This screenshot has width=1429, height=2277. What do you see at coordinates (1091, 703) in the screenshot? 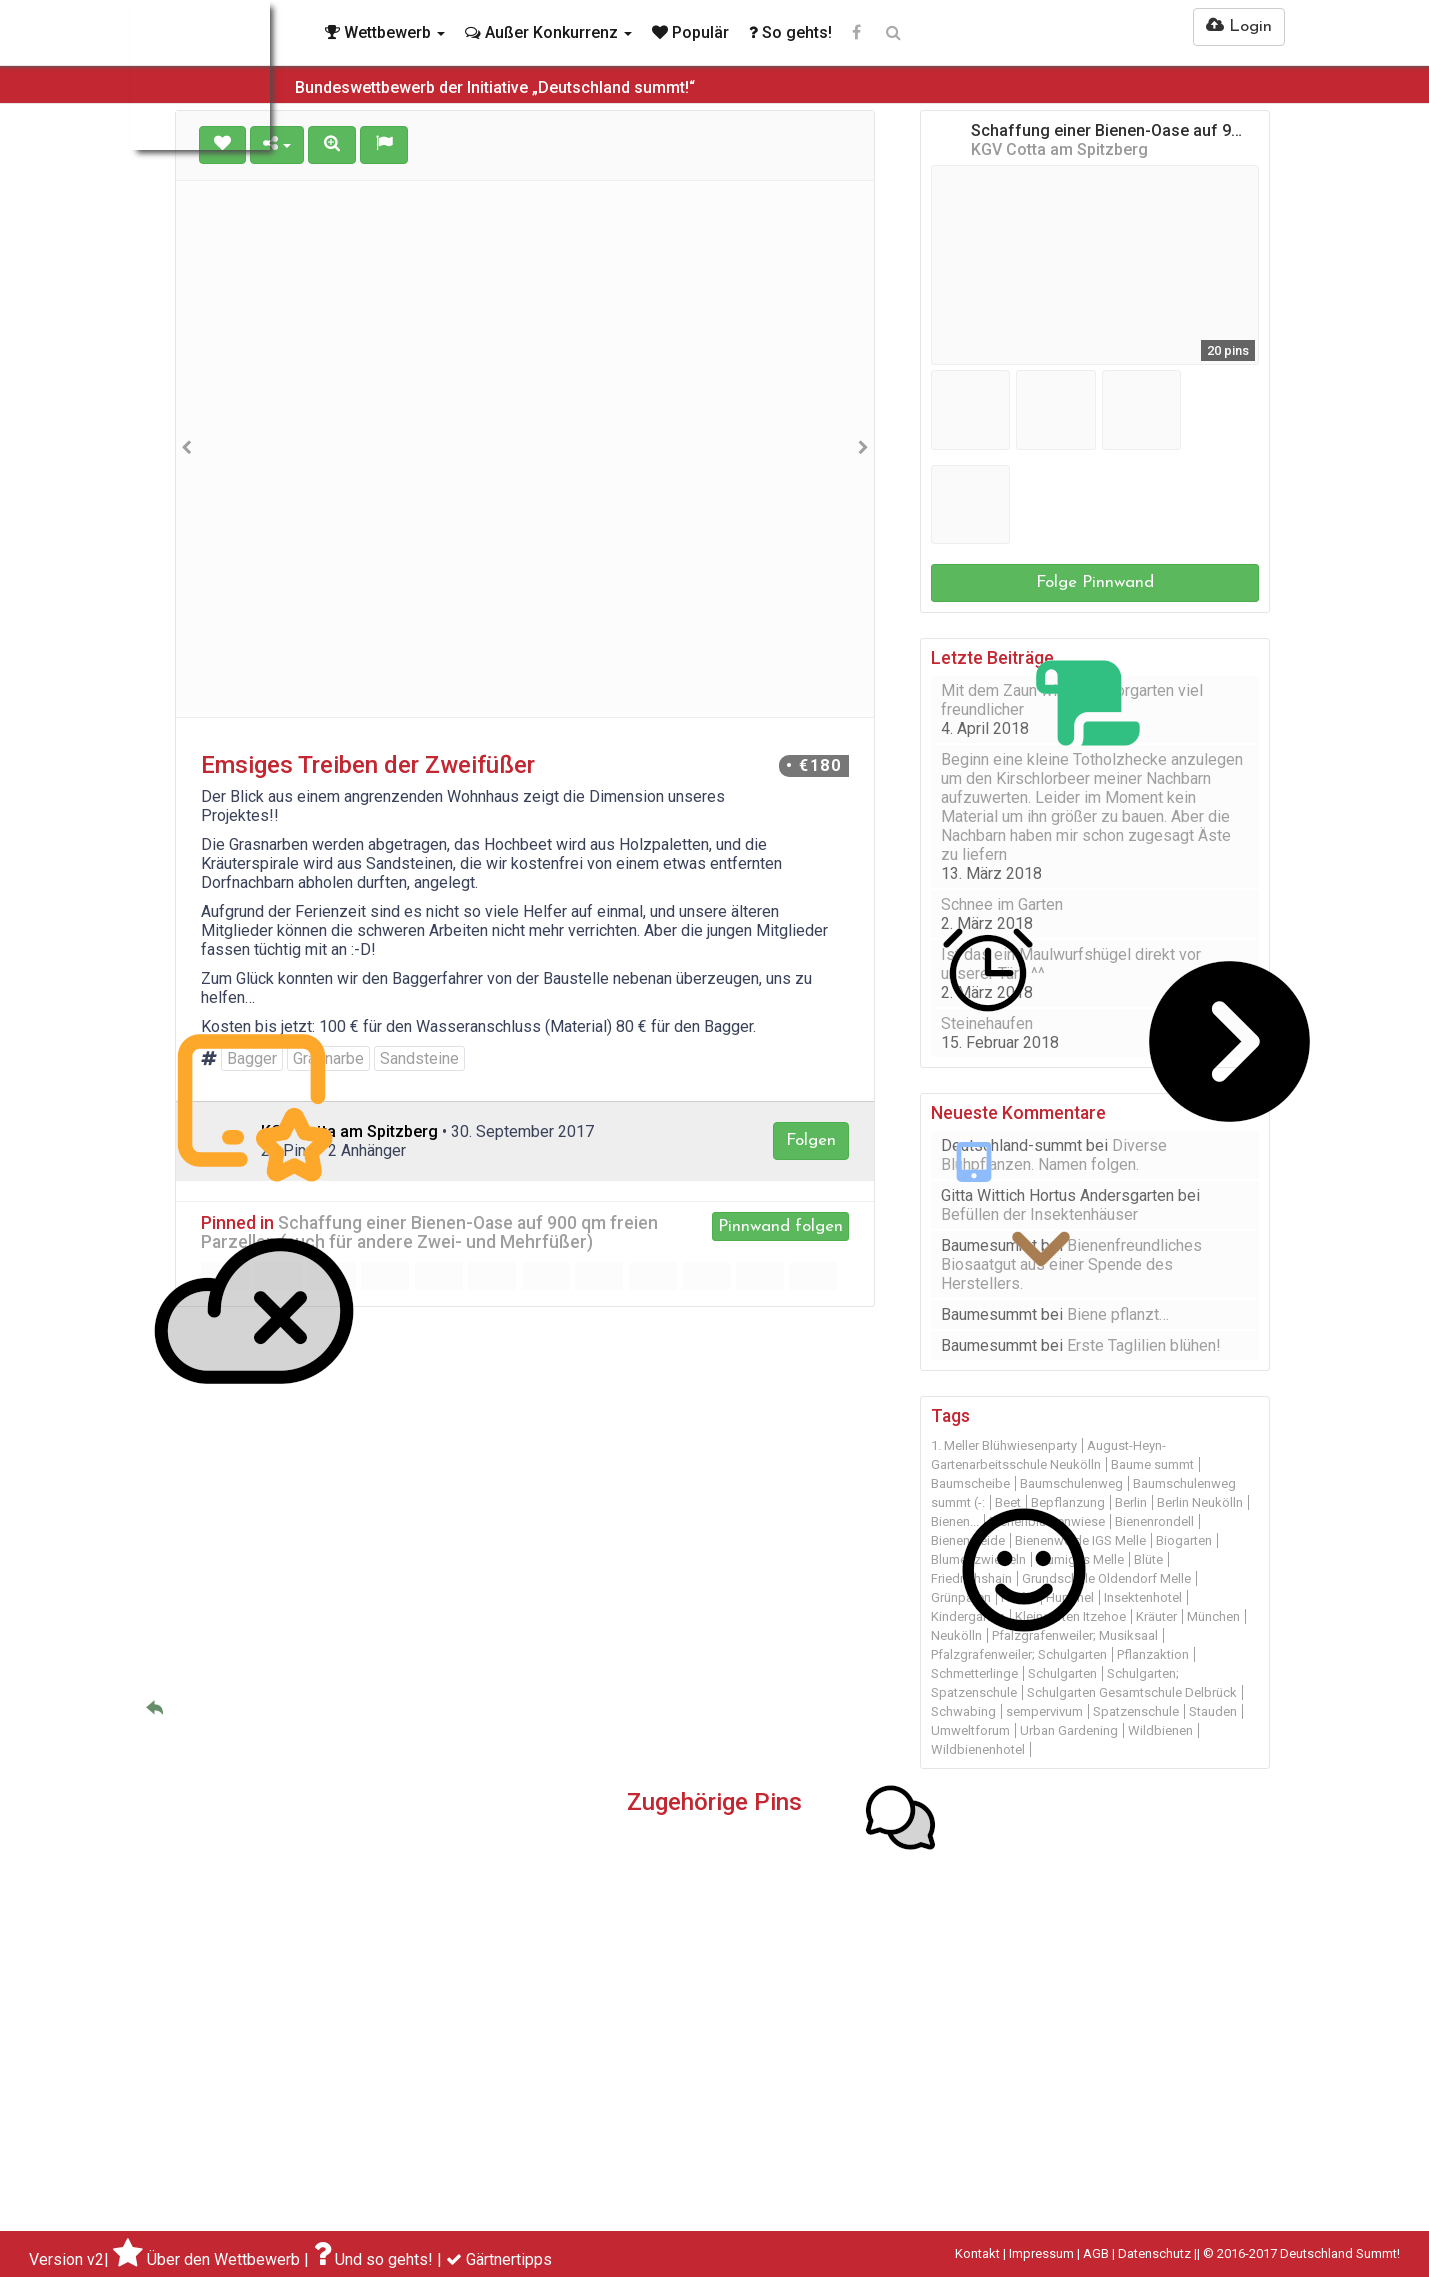
I see `view terms and conditions or legal document` at bounding box center [1091, 703].